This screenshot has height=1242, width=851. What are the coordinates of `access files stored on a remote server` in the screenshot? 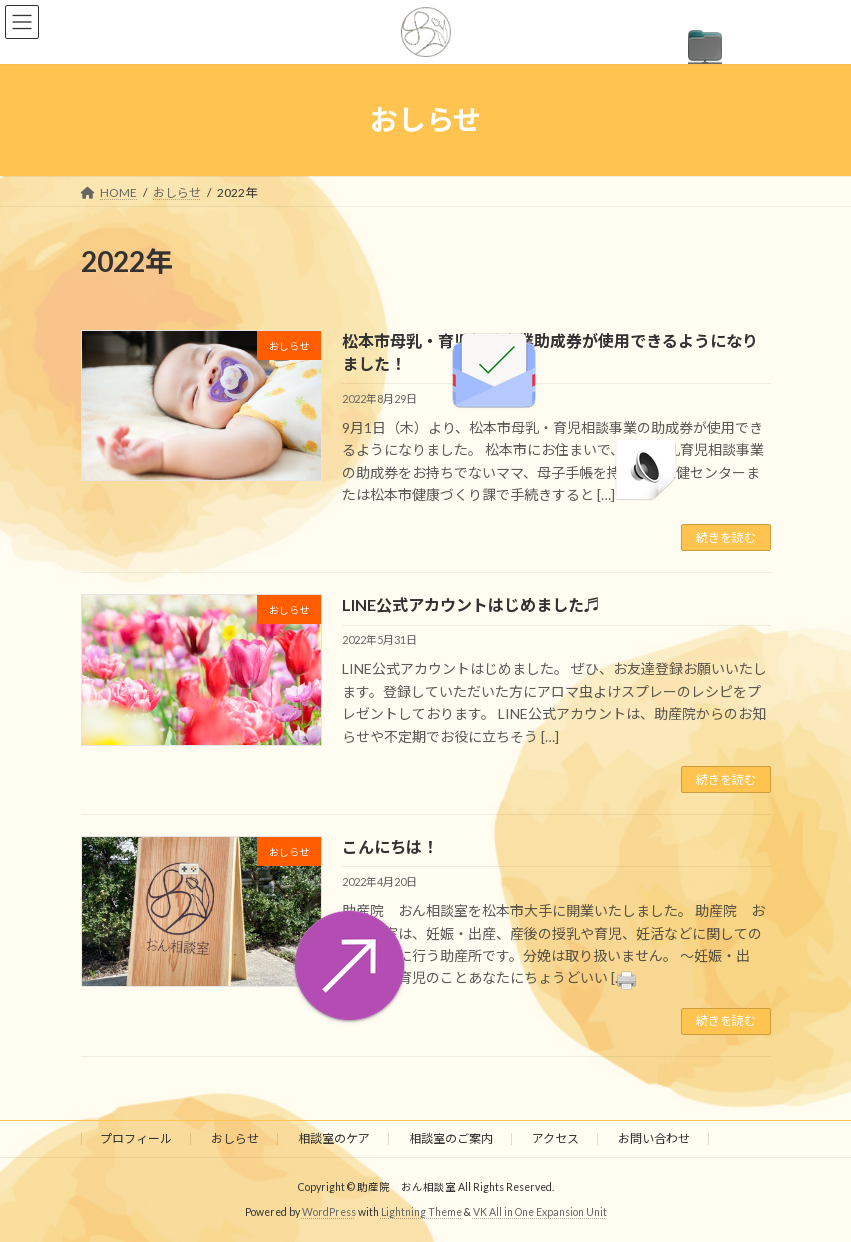 It's located at (705, 47).